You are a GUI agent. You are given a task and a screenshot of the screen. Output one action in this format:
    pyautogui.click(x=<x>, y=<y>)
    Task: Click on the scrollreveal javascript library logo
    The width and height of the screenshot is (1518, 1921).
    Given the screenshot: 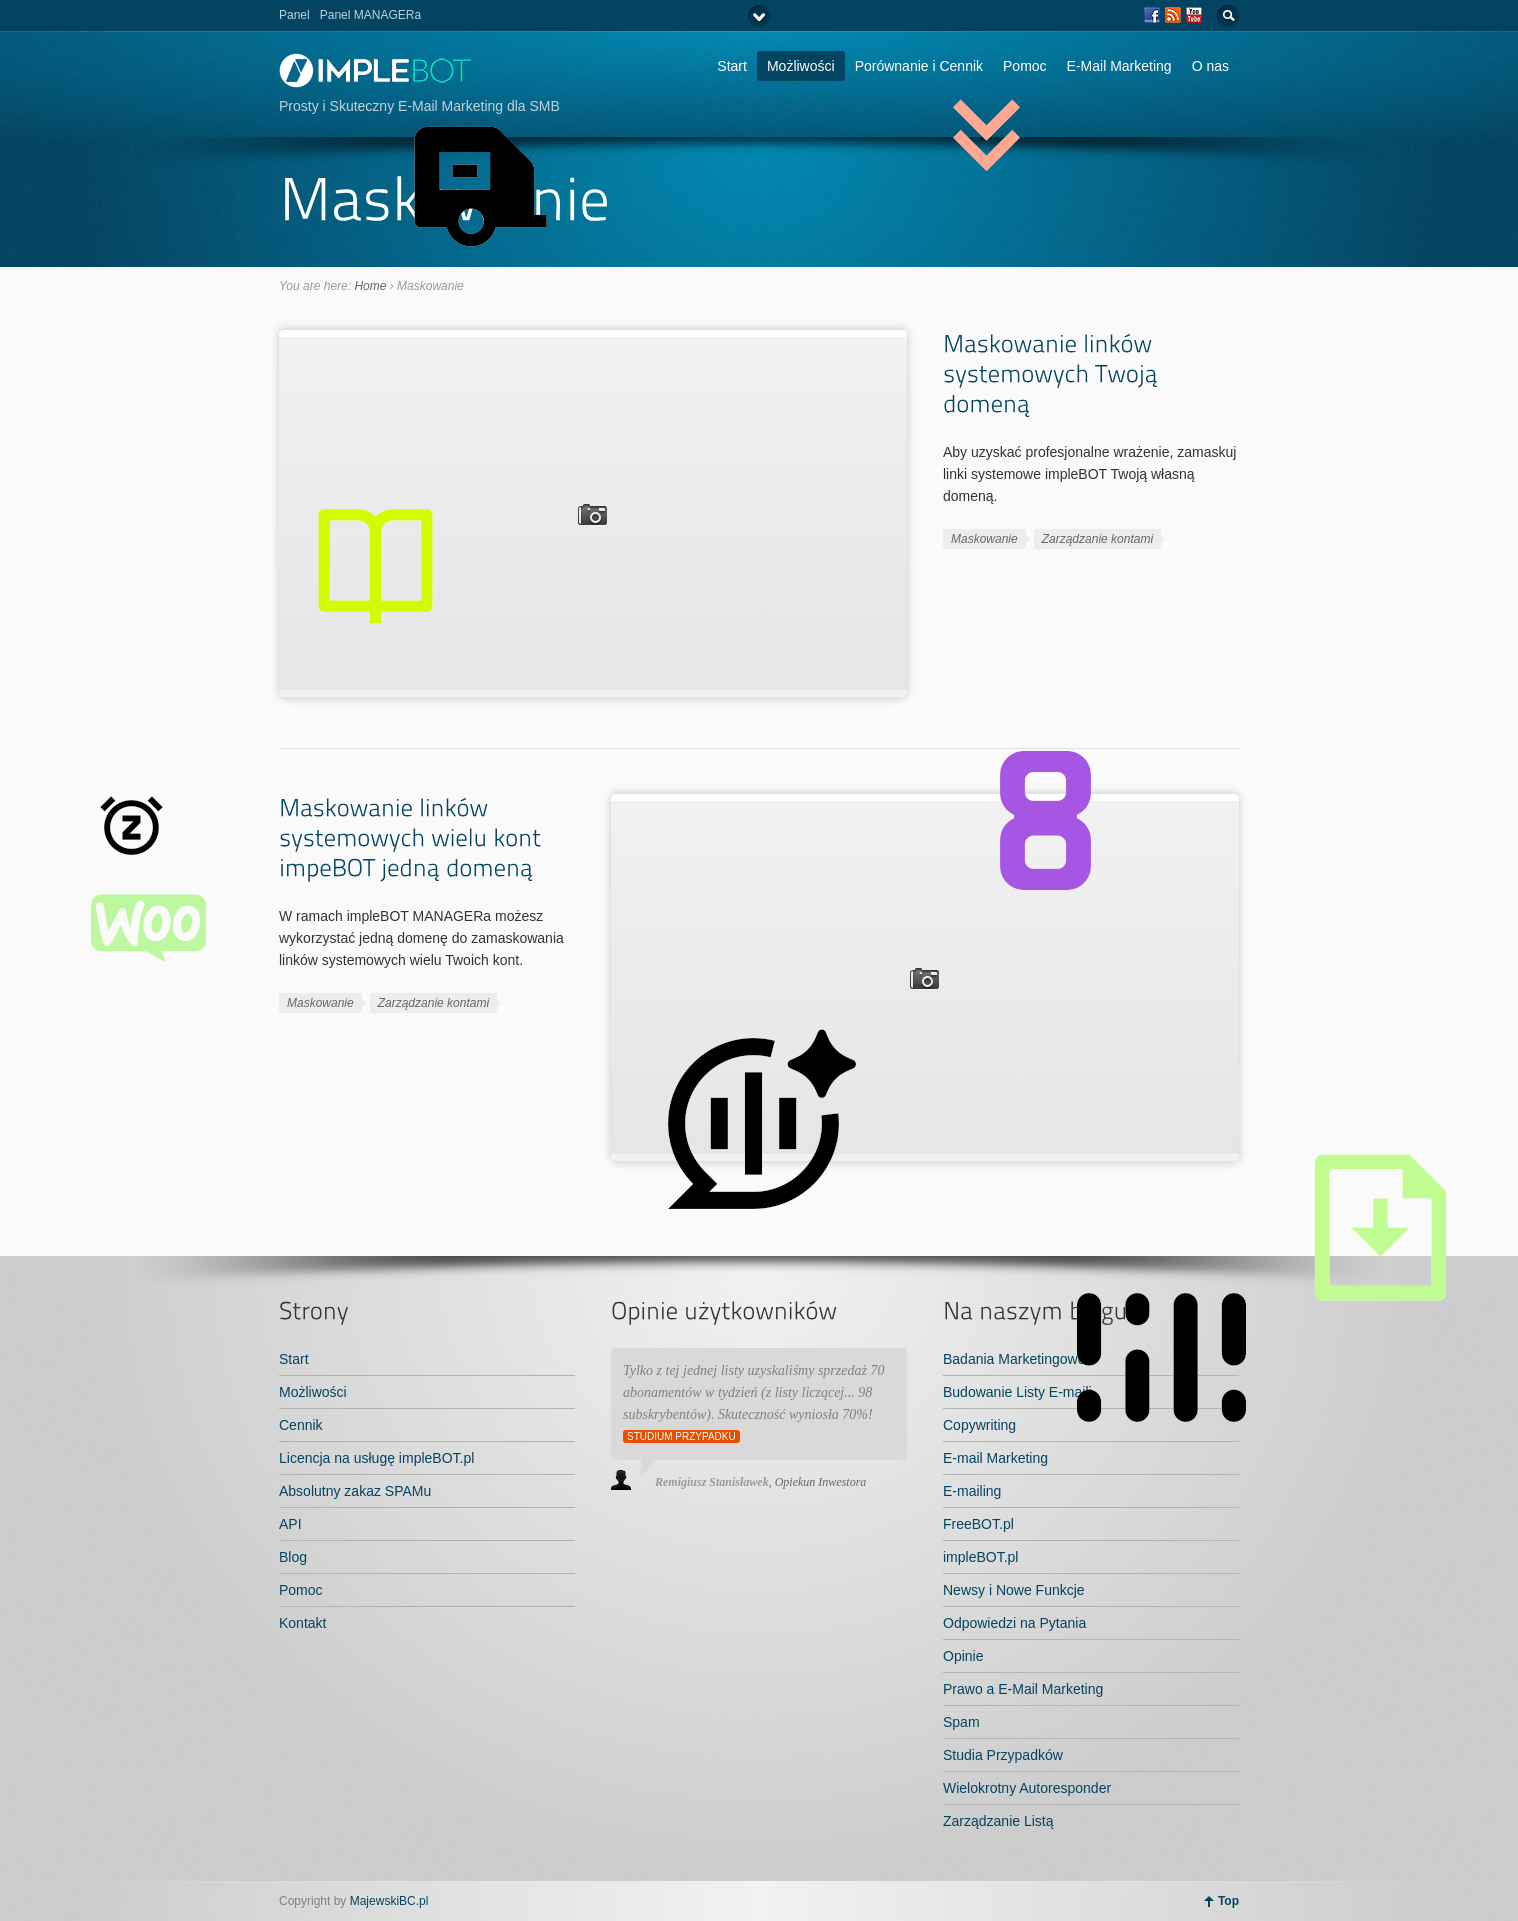 What is the action you would take?
    pyautogui.click(x=1161, y=1357)
    